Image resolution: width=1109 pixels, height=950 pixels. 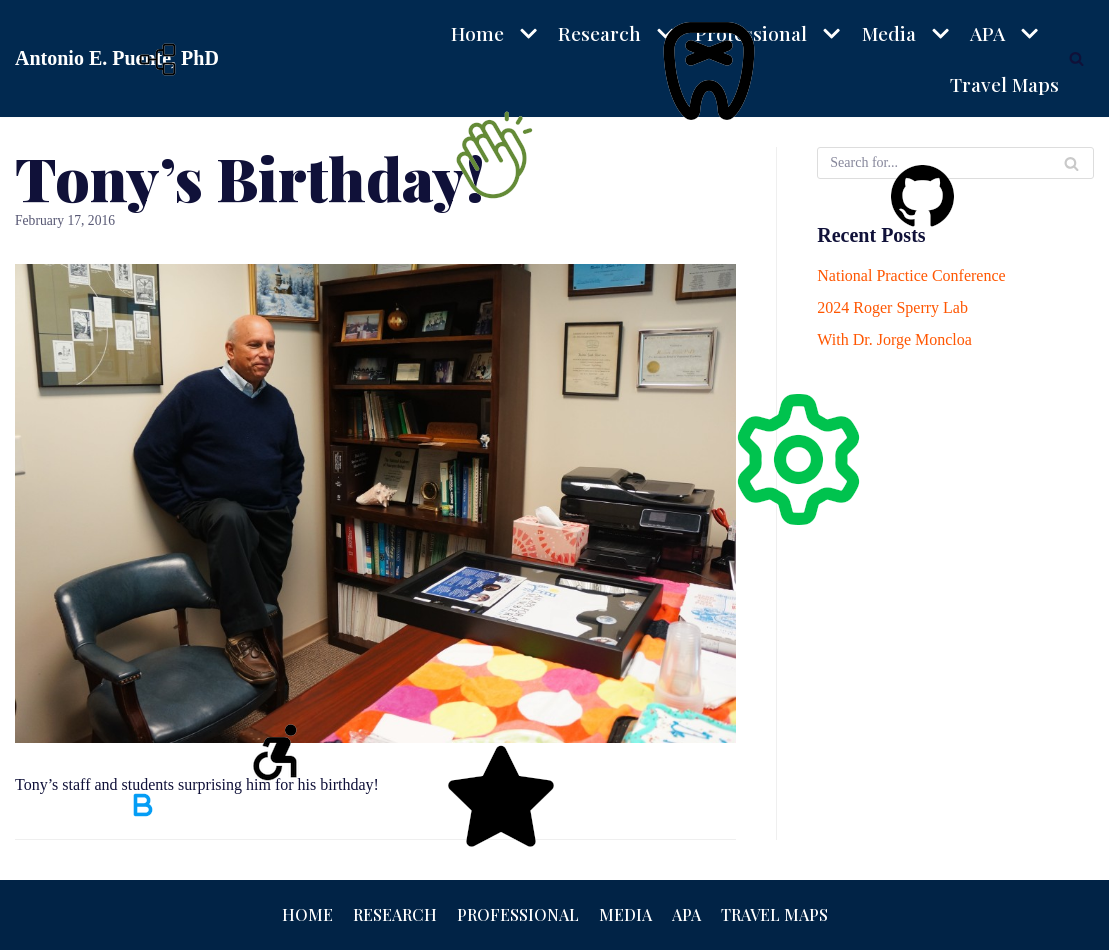 What do you see at coordinates (798, 459) in the screenshot?
I see `access settings or preferences` at bounding box center [798, 459].